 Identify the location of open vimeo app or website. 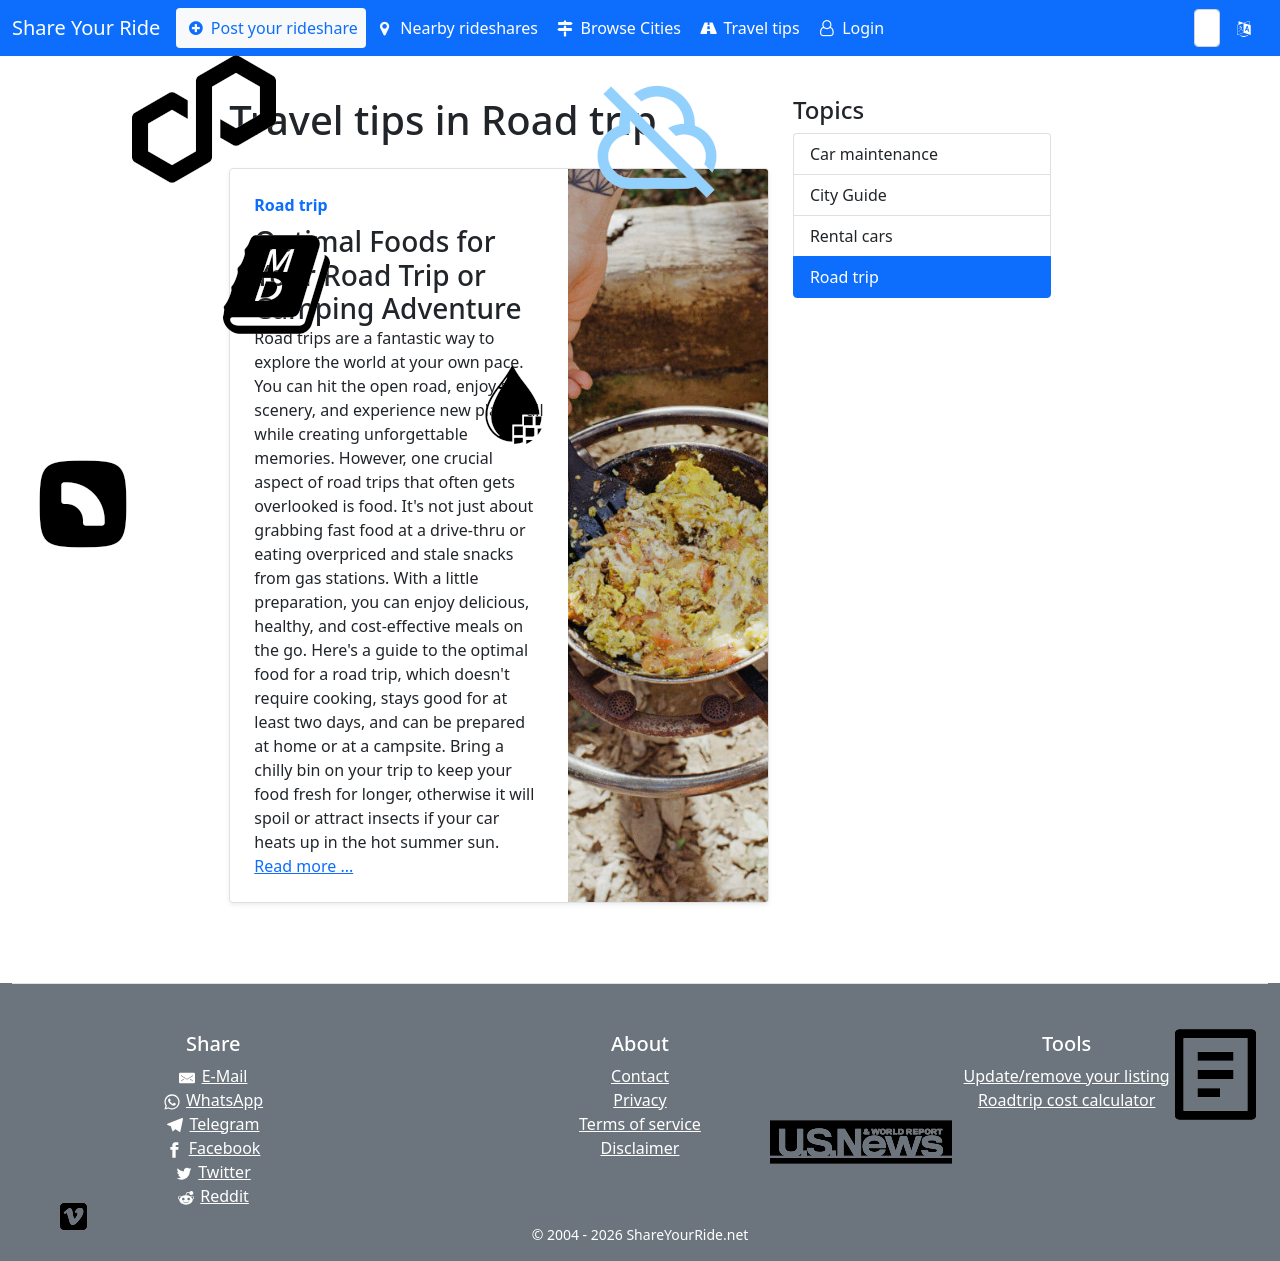
(73, 1216).